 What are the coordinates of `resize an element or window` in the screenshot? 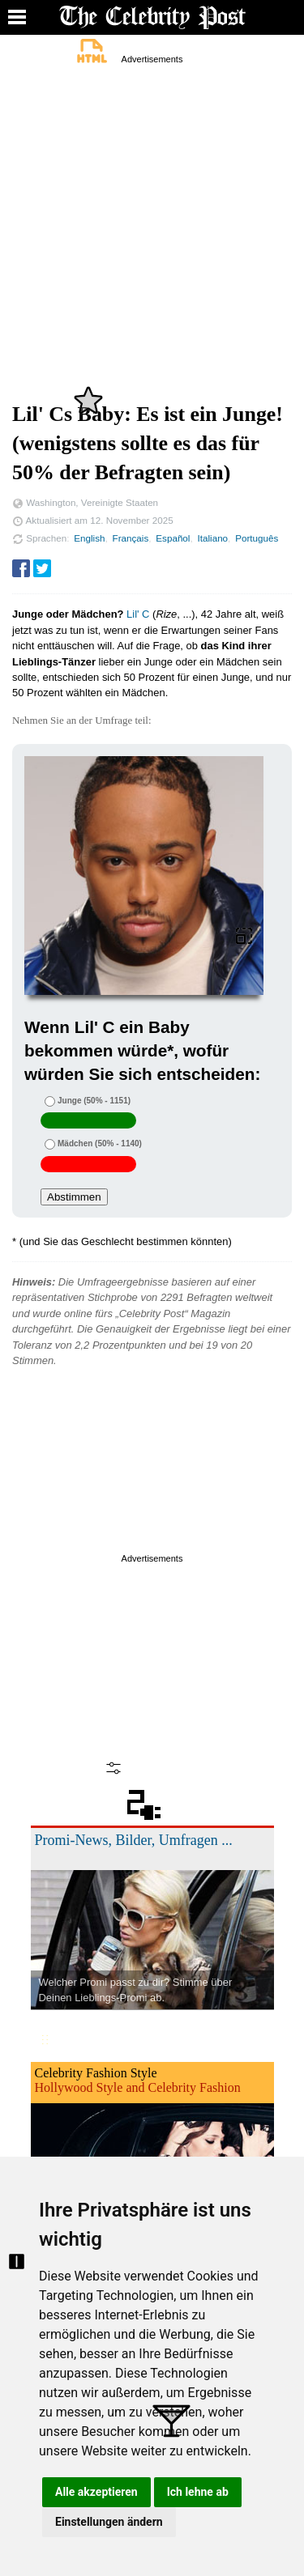 It's located at (244, 936).